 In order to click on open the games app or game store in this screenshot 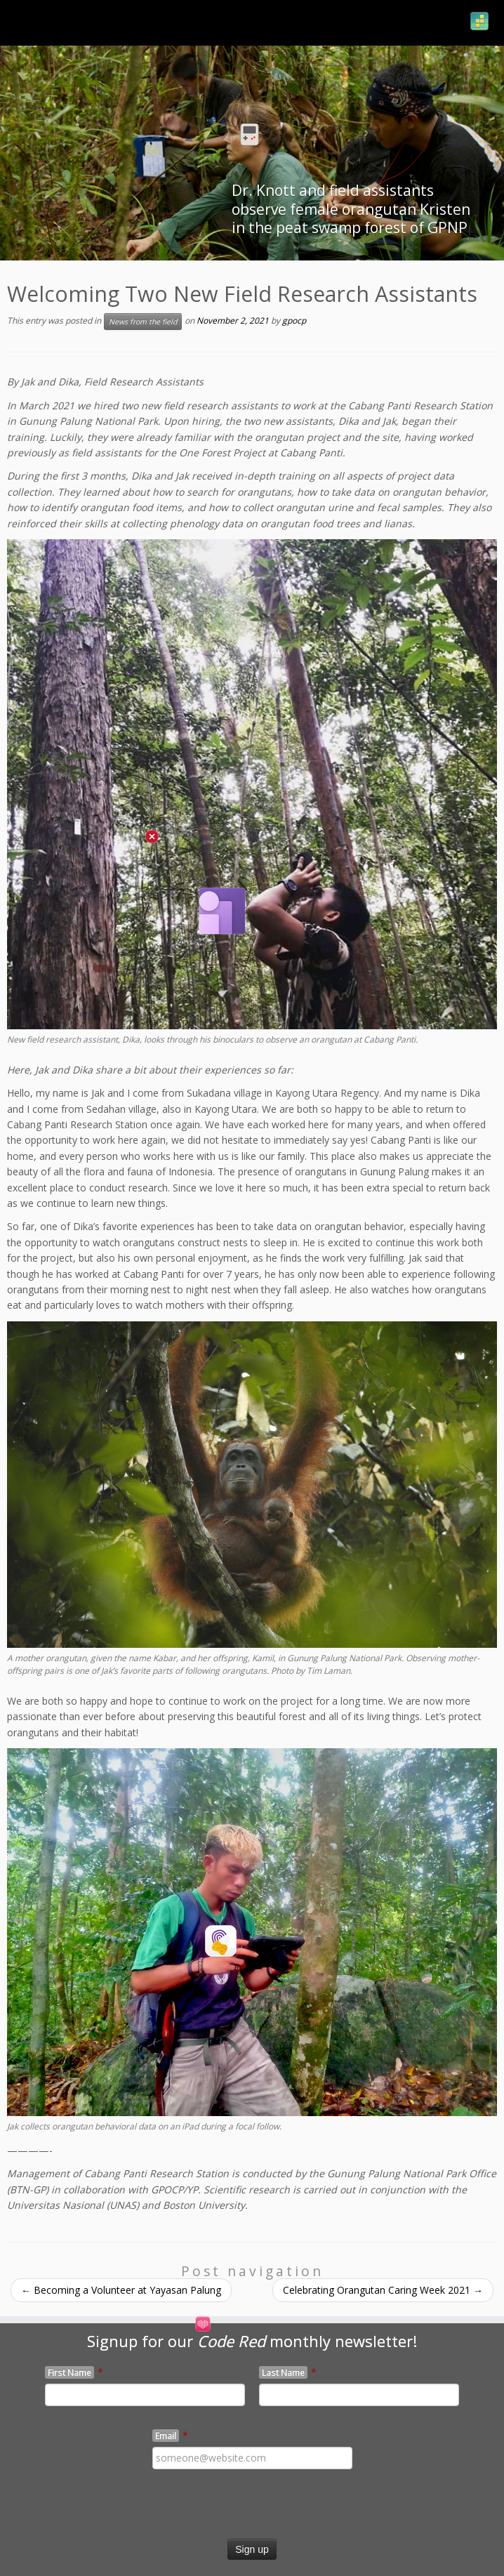, I will do `click(249, 134)`.